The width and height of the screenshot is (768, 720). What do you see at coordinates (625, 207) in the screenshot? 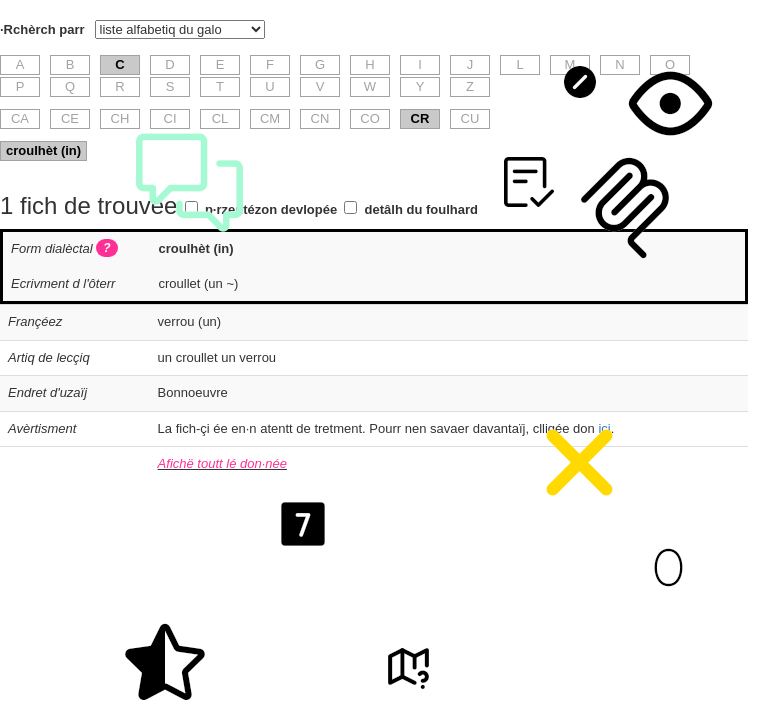
I see `connect to model context protocol services` at bounding box center [625, 207].